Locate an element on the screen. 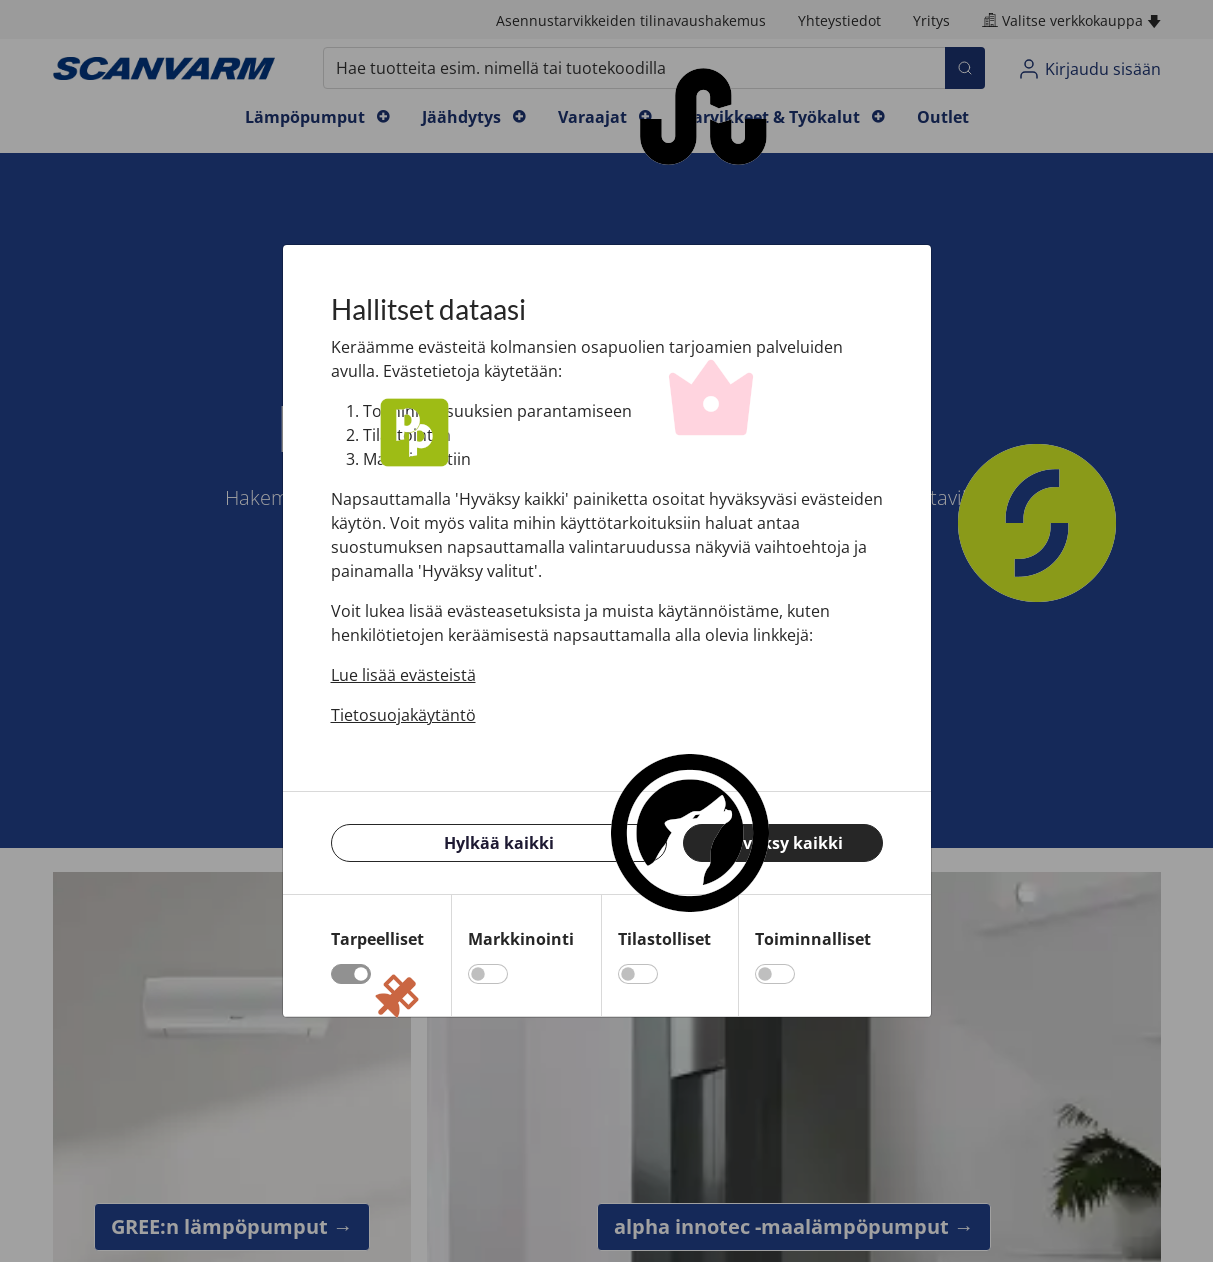  pied piper company logo is located at coordinates (414, 432).